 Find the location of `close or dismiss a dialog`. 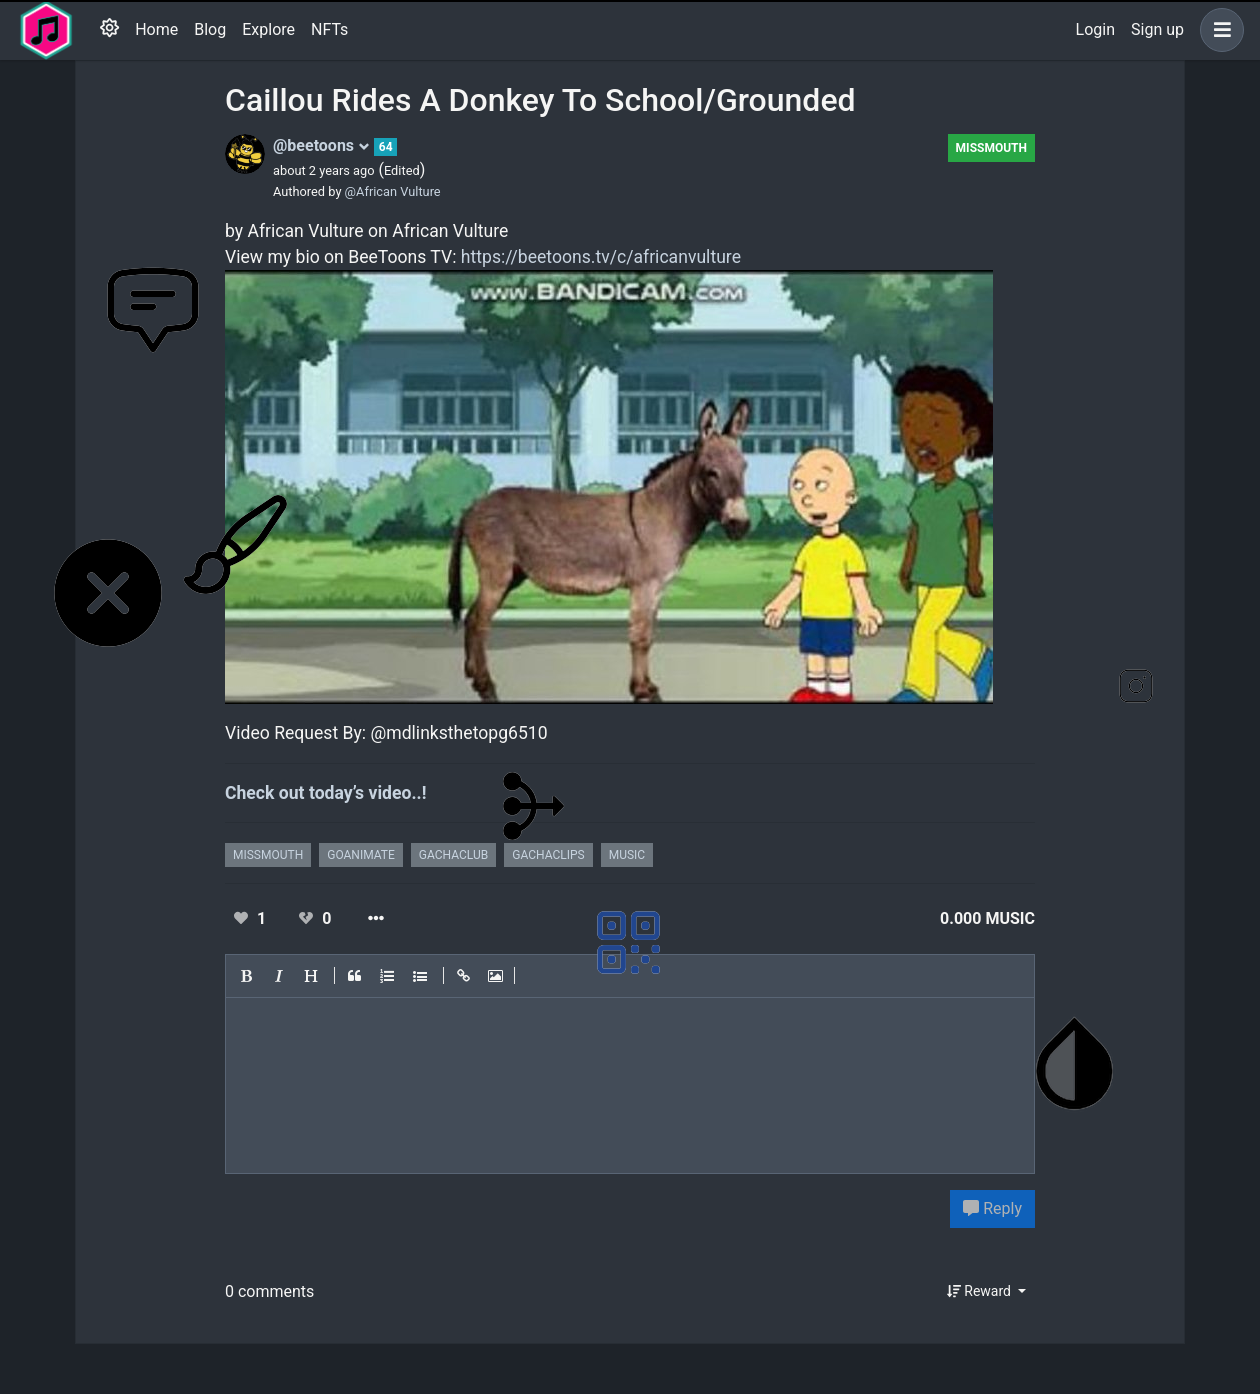

close or dismiss a dialog is located at coordinates (108, 593).